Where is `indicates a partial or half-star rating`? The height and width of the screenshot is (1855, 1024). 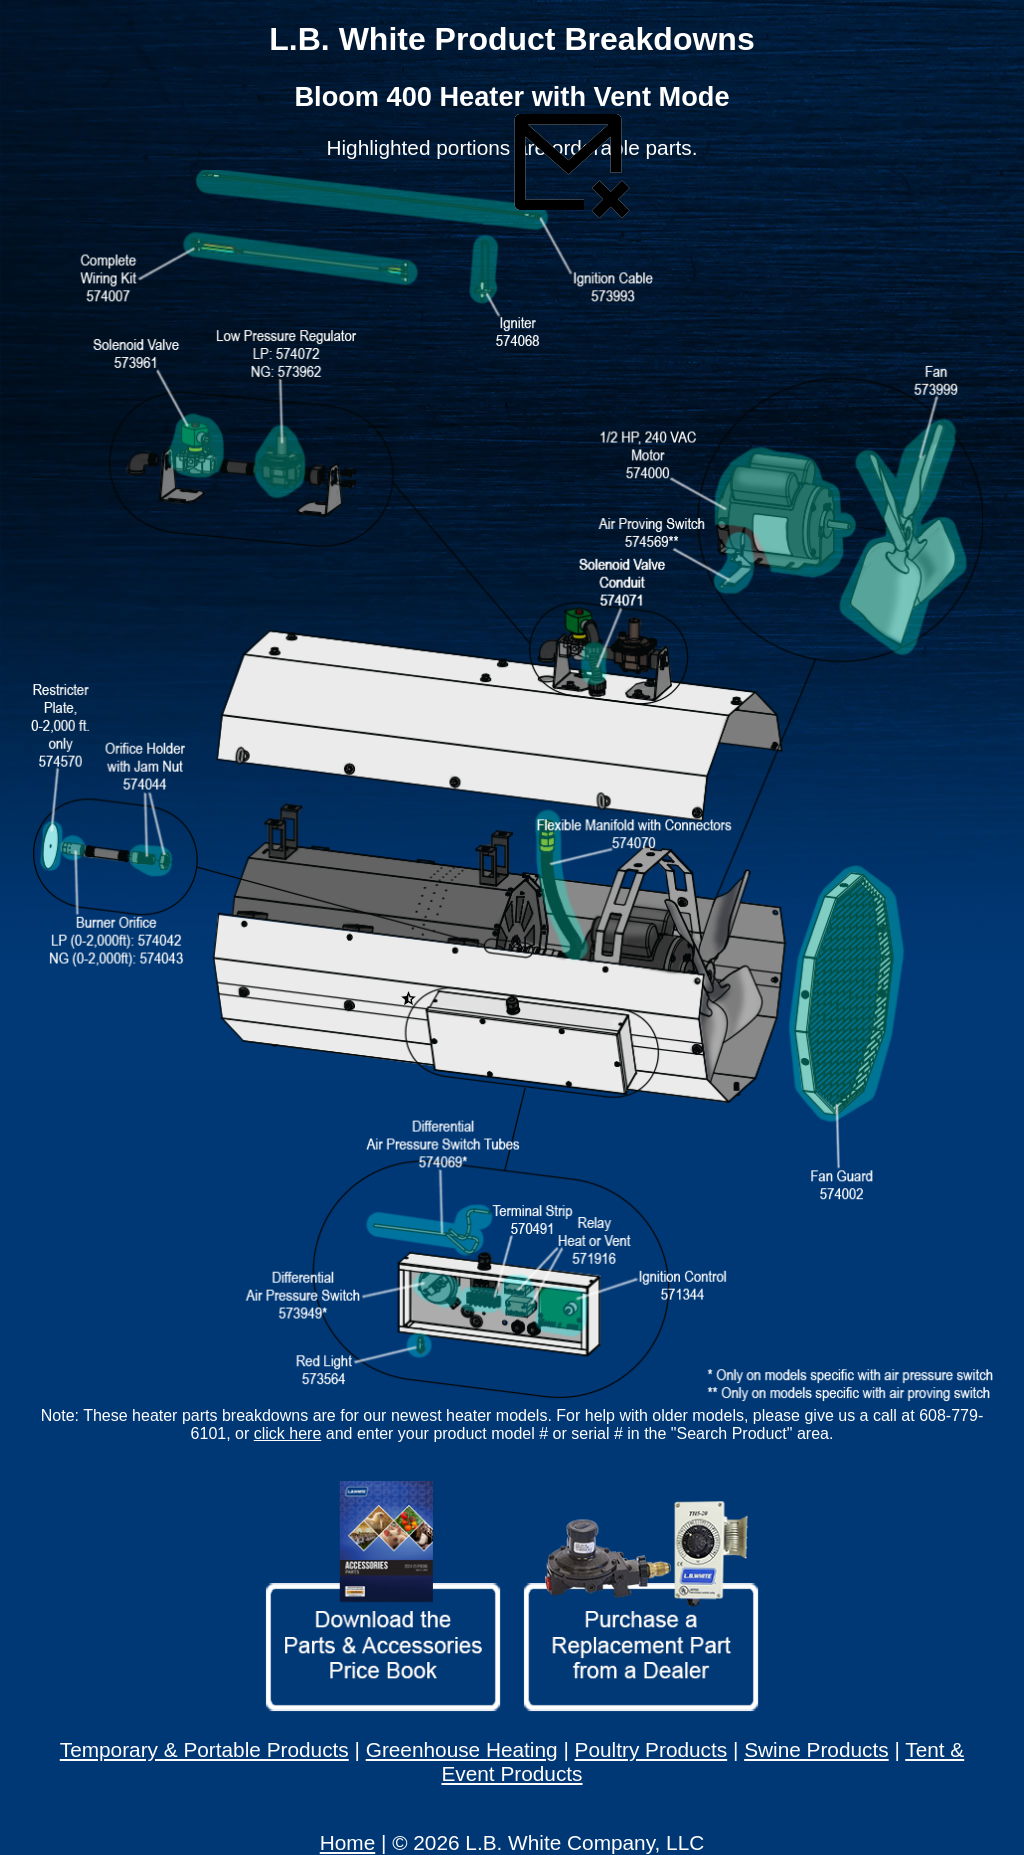
indicates a partial or half-star rating is located at coordinates (408, 998).